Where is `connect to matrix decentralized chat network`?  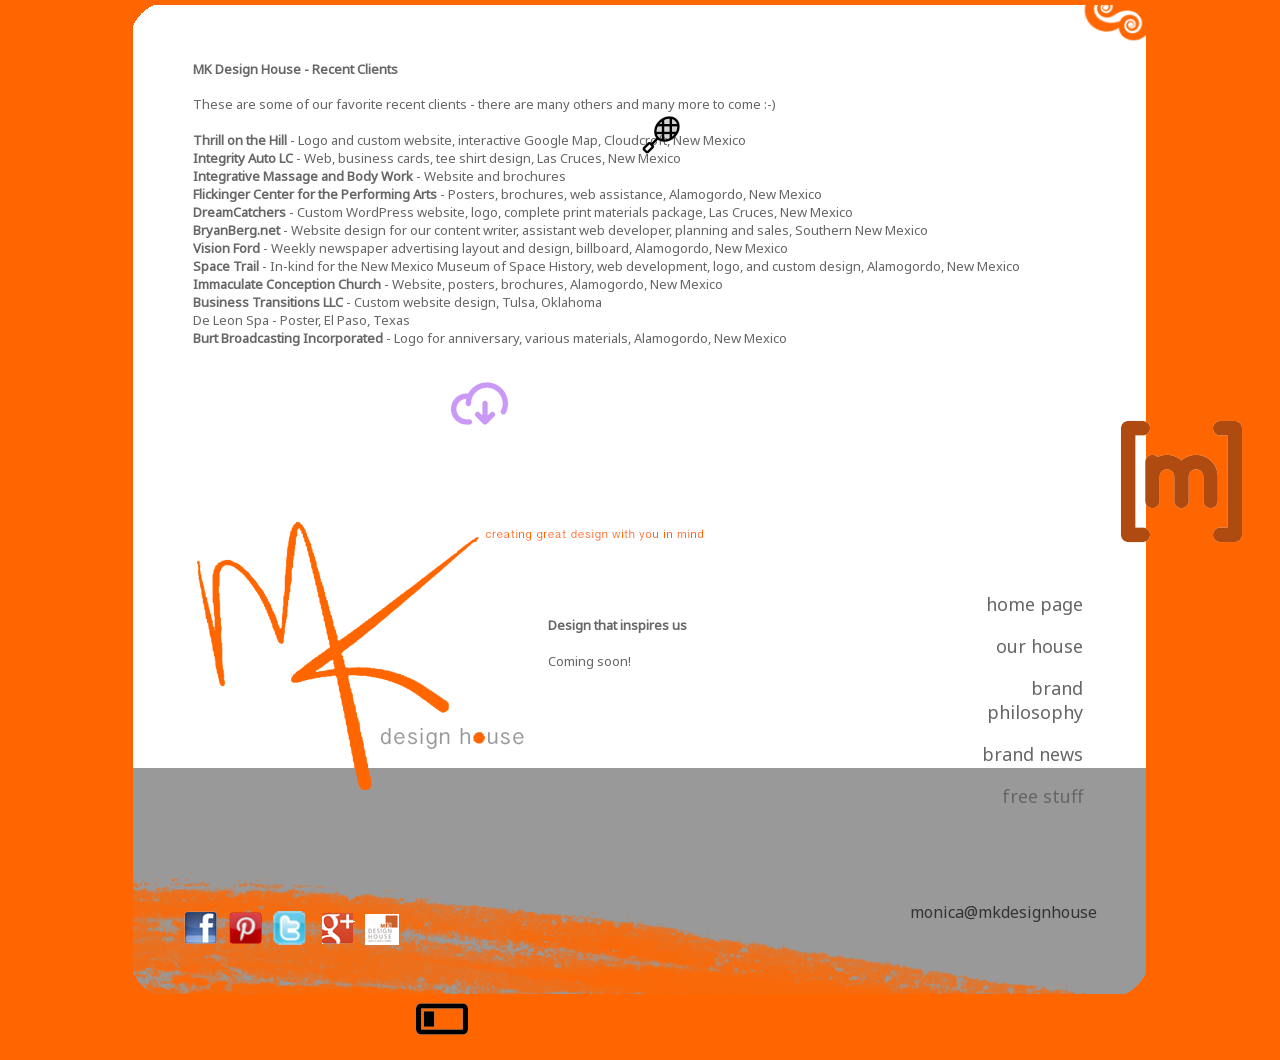
connect to matrix decentralized chat network is located at coordinates (1181, 481).